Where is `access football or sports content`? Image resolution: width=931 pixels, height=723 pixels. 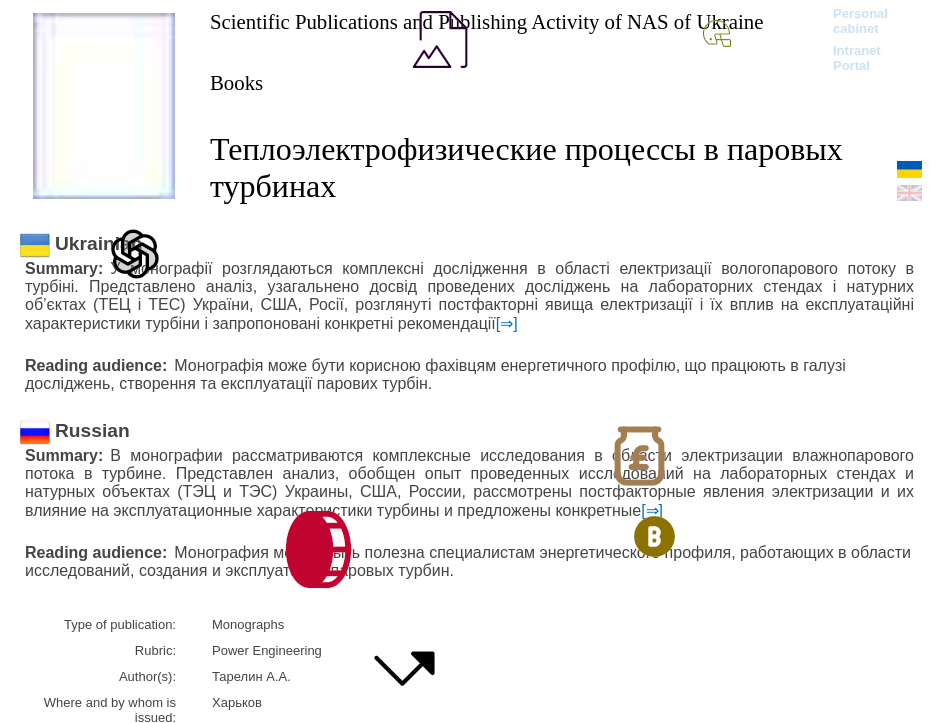
access football or sports content is located at coordinates (717, 34).